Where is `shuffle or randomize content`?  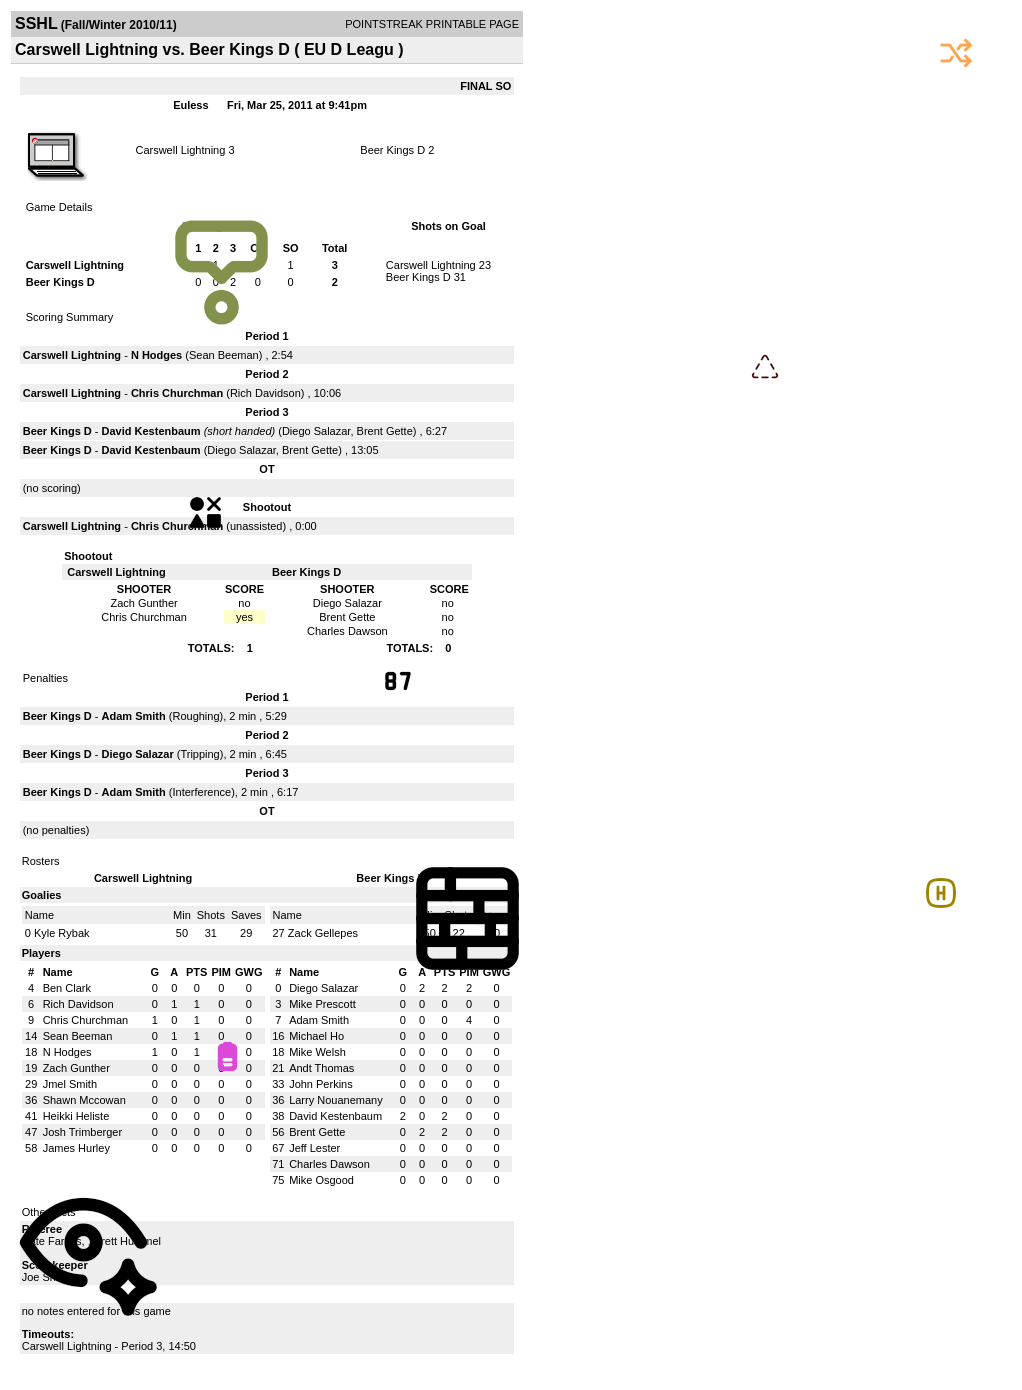
shuffle or randomize content is located at coordinates (956, 53).